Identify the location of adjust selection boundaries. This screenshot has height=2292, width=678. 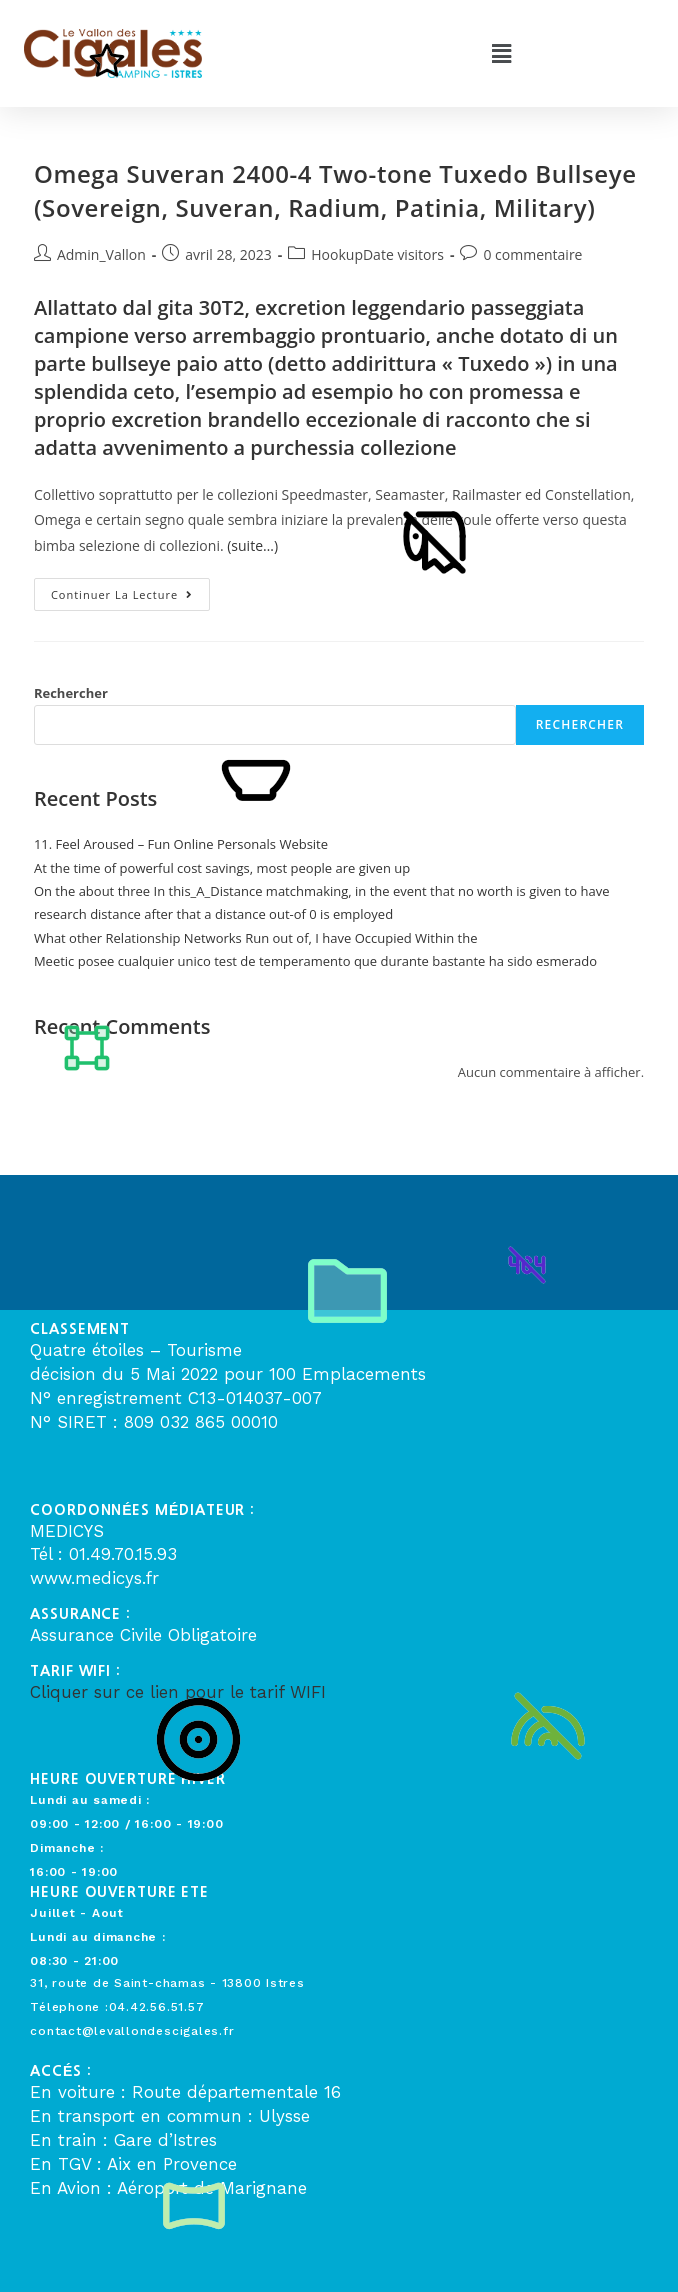
(87, 1048).